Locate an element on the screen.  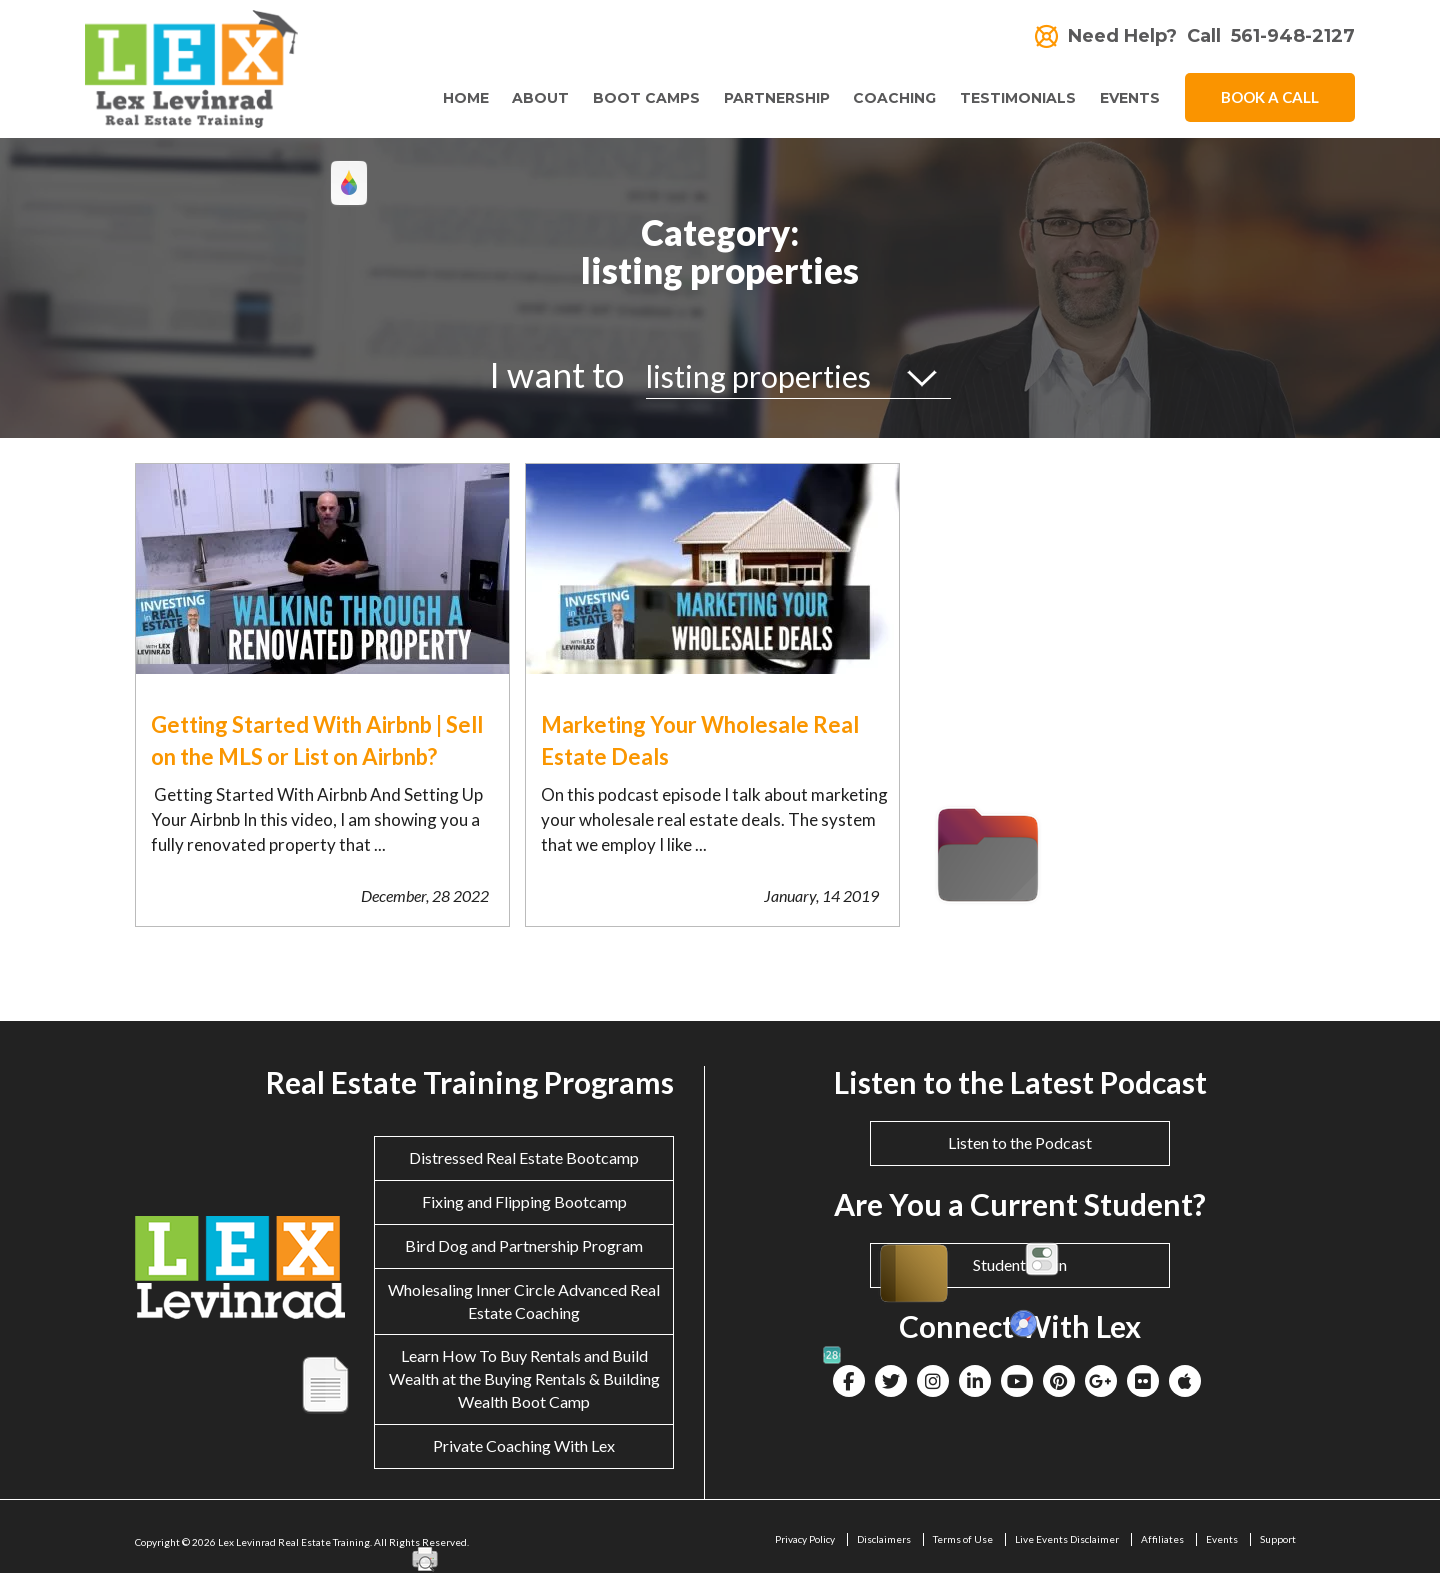
open the calendar app is located at coordinates (832, 1355).